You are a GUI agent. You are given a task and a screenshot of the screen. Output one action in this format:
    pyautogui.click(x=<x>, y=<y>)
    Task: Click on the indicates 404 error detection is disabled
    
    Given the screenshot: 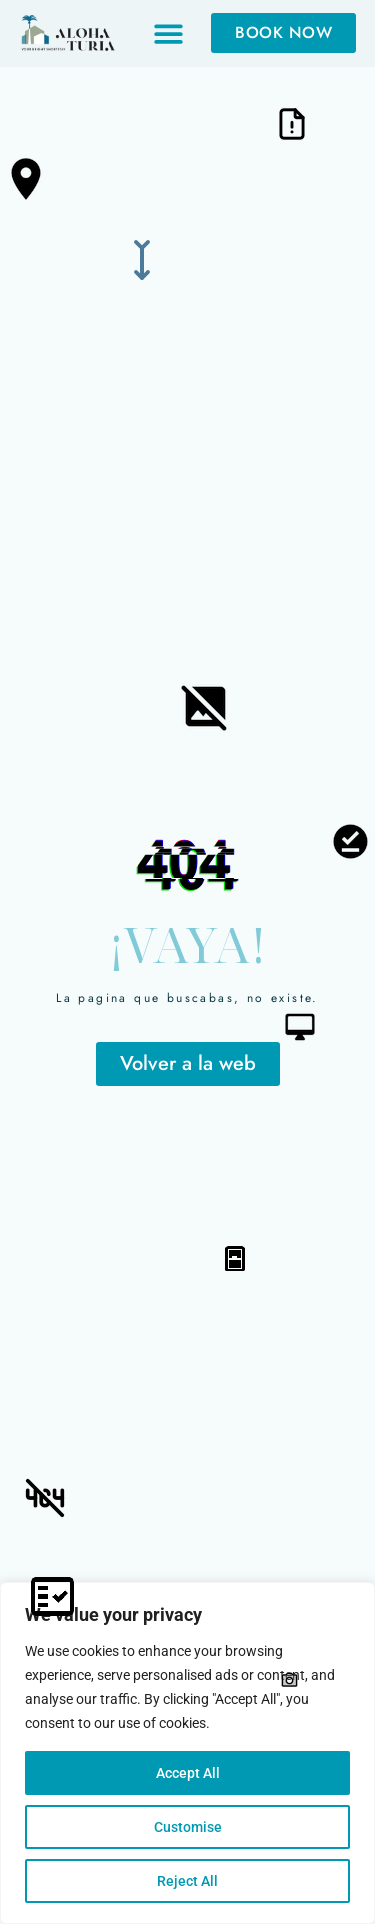 What is the action you would take?
    pyautogui.click(x=45, y=1498)
    